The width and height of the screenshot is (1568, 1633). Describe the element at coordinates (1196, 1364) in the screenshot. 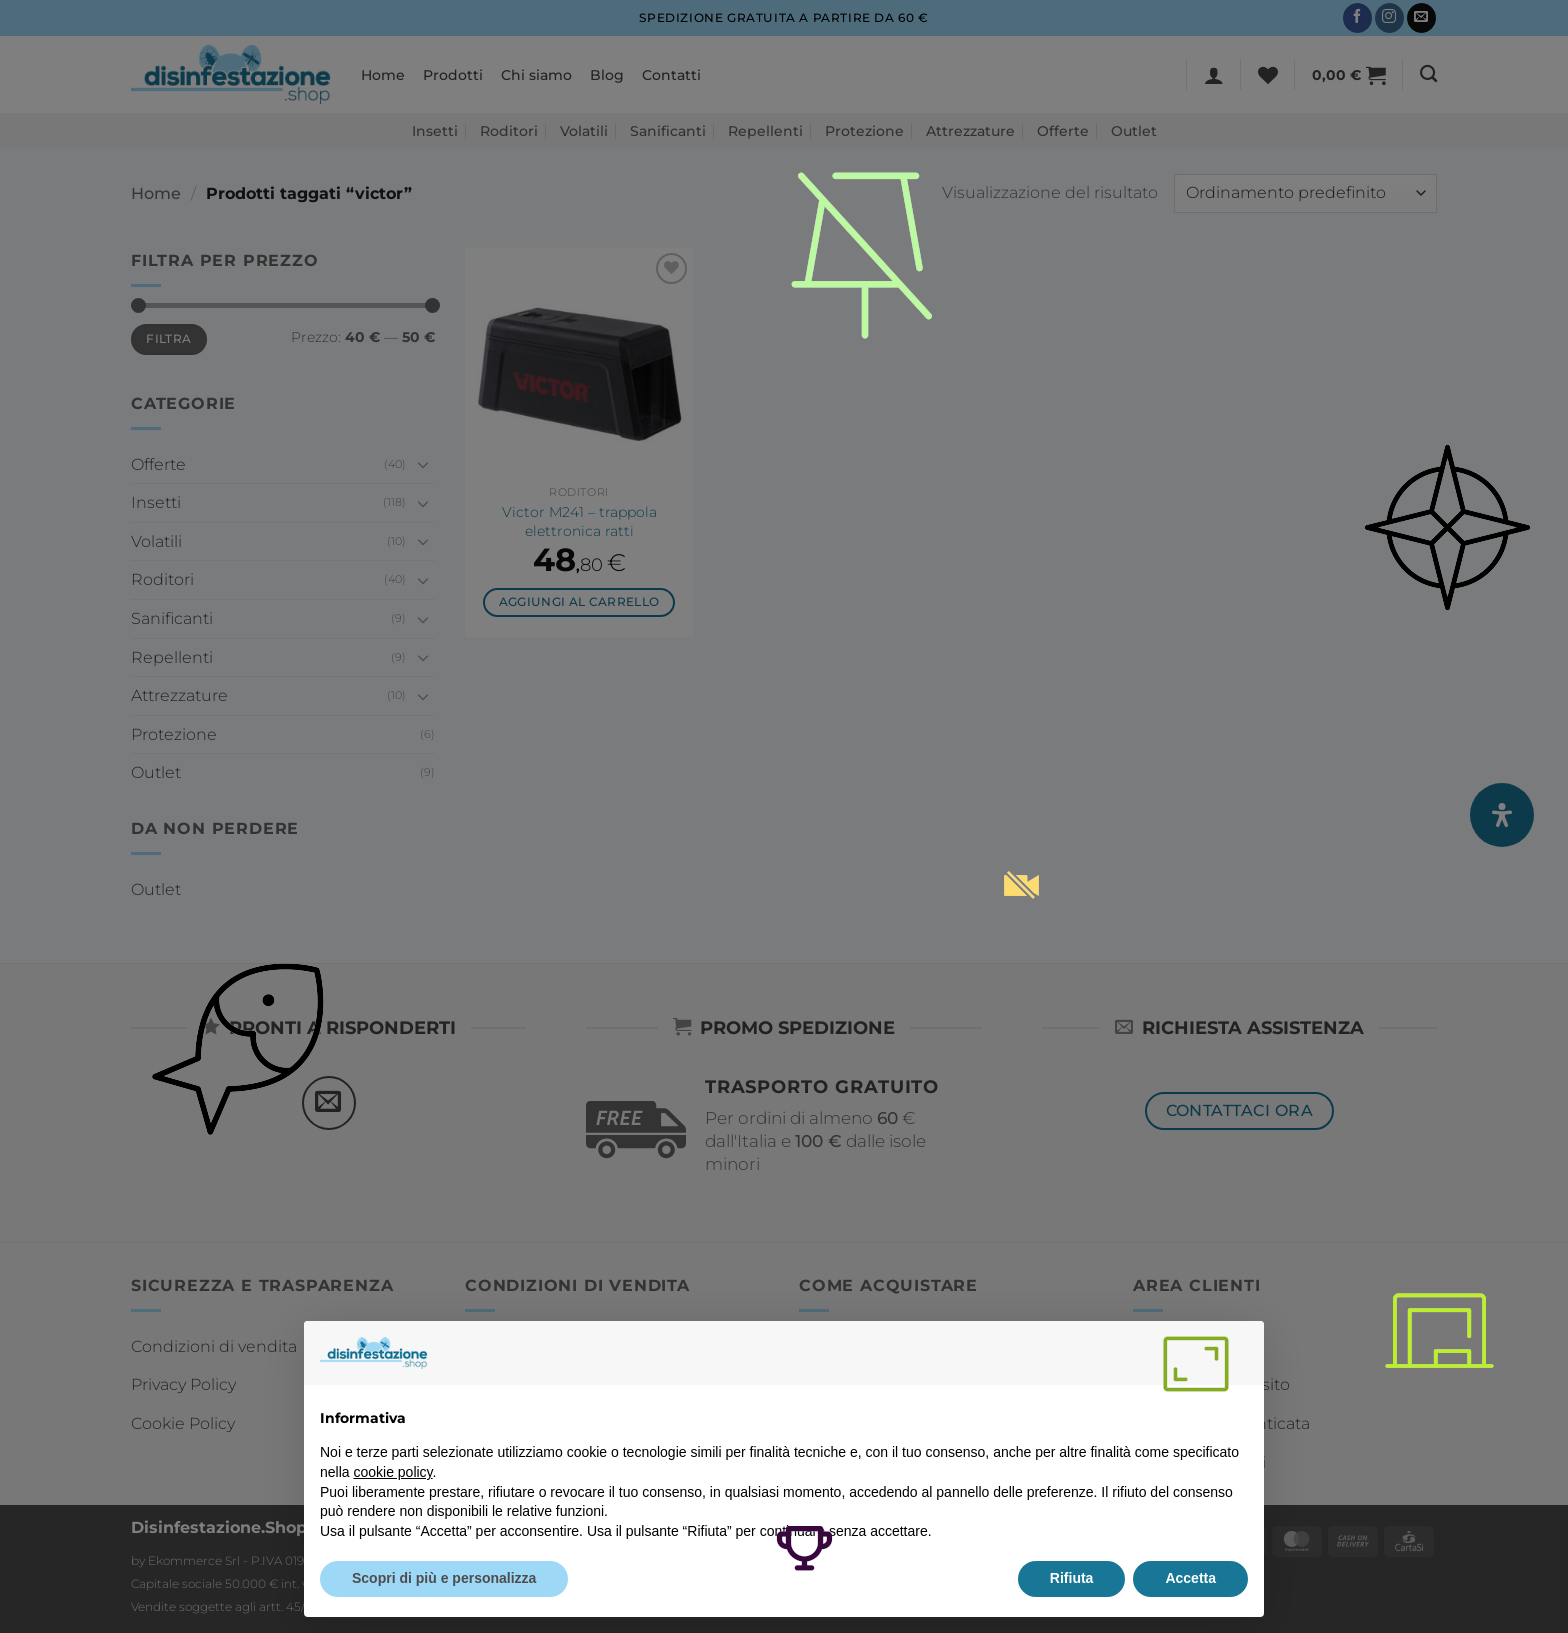

I see `enter fullscreen mode` at that location.